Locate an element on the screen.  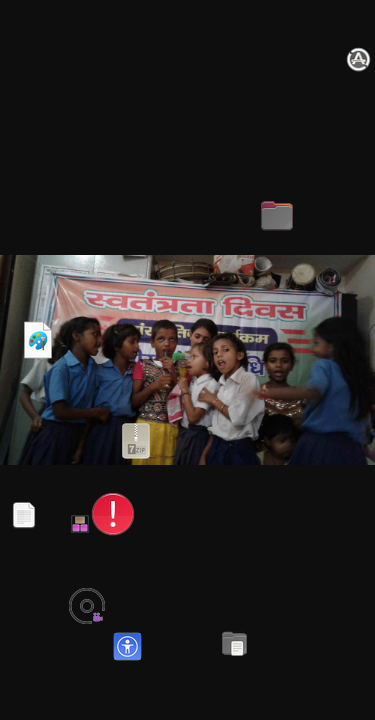
indicates video disc or DVD media is located at coordinates (87, 606).